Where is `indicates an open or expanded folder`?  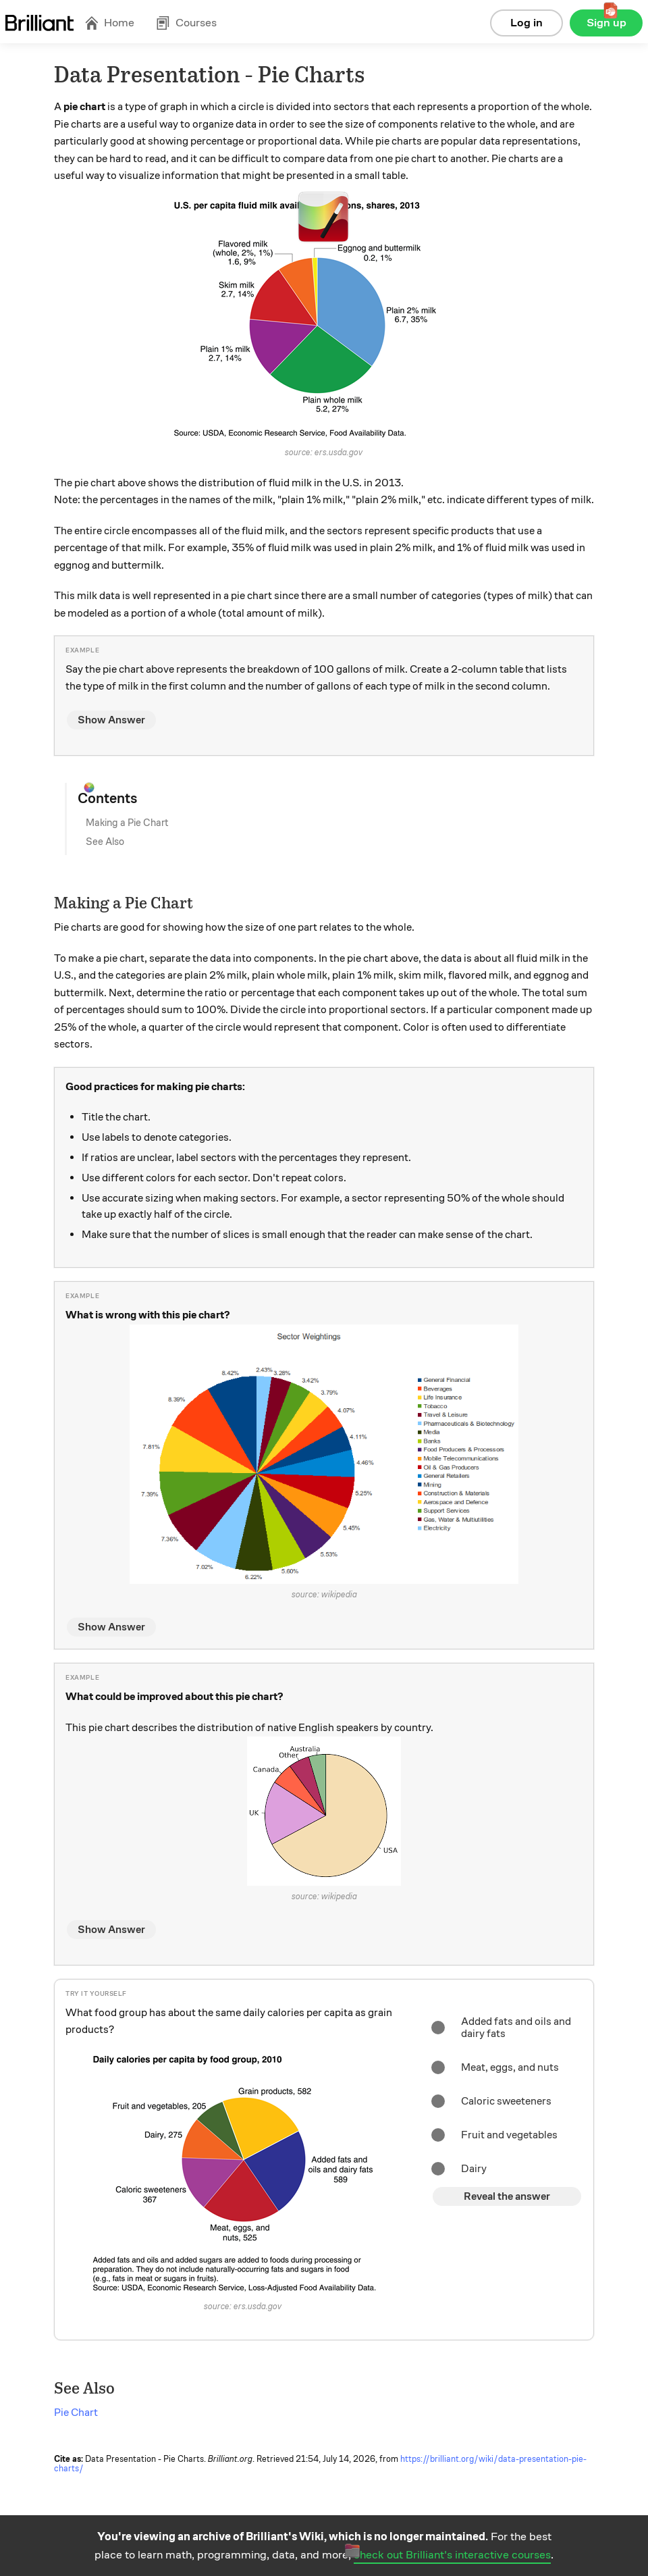 indicates an open or expanded folder is located at coordinates (352, 2550).